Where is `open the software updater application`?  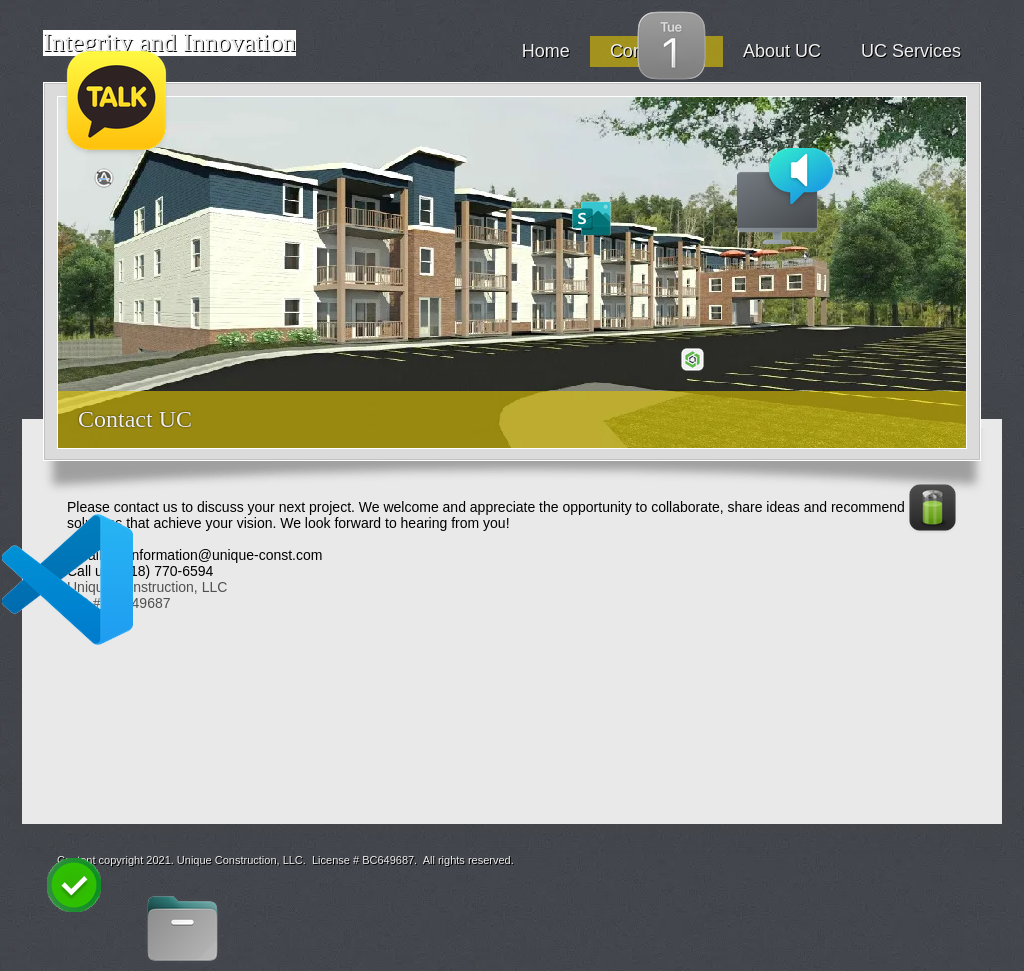
open the software updater application is located at coordinates (104, 178).